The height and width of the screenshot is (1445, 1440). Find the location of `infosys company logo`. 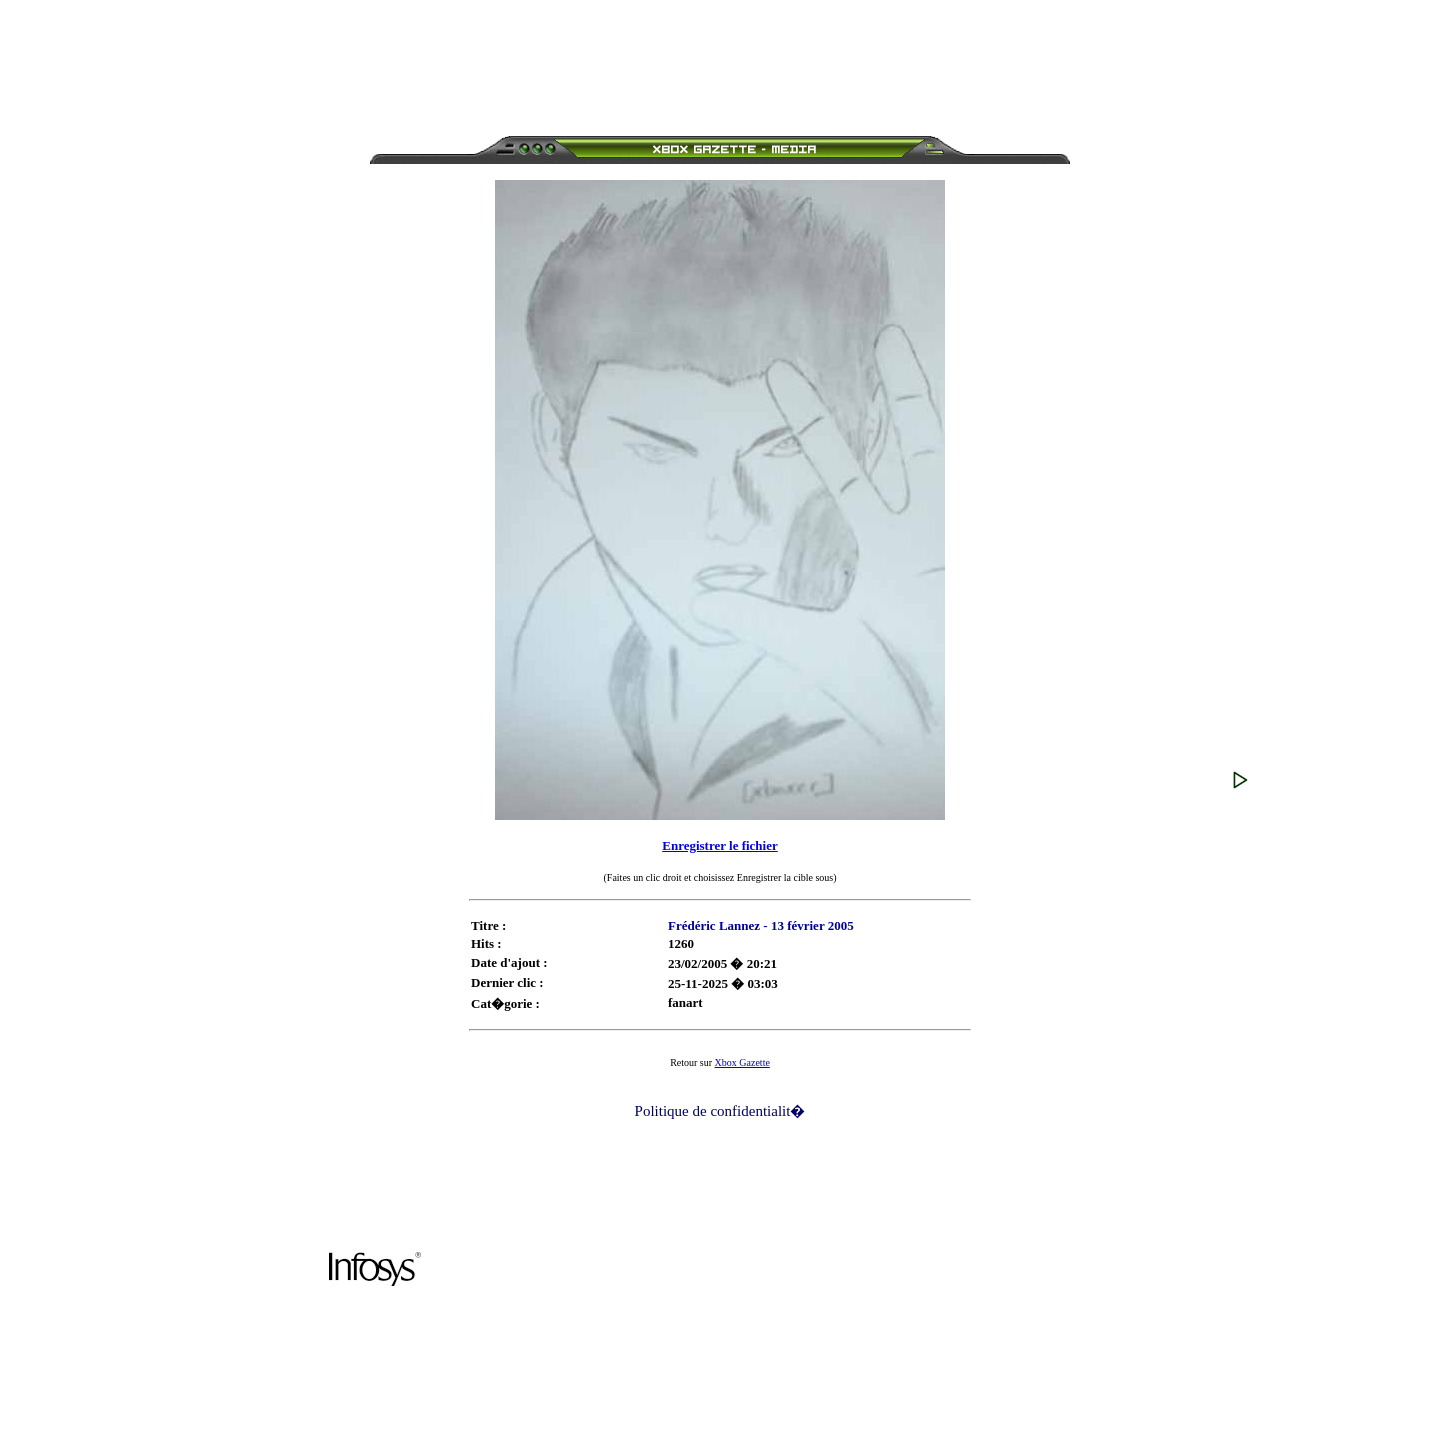

infosys company logo is located at coordinates (375, 1269).